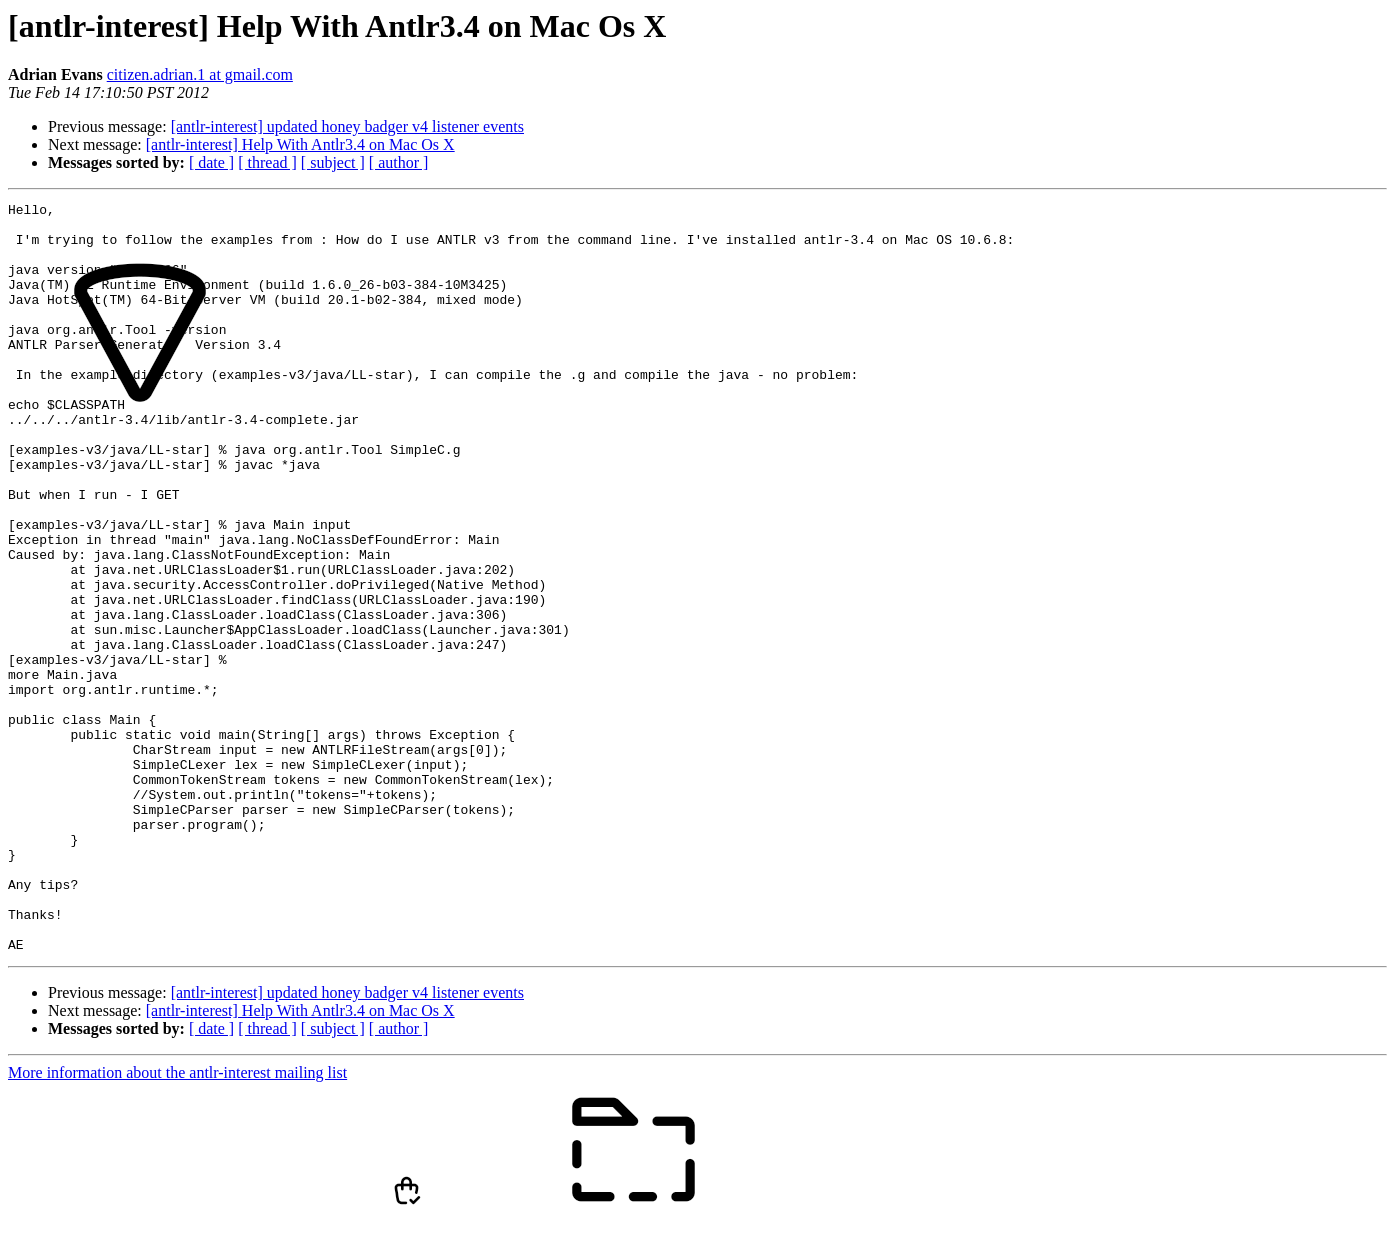 This screenshot has height=1240, width=1395. What do you see at coordinates (406, 1190) in the screenshot?
I see `purchase completed successfully` at bounding box center [406, 1190].